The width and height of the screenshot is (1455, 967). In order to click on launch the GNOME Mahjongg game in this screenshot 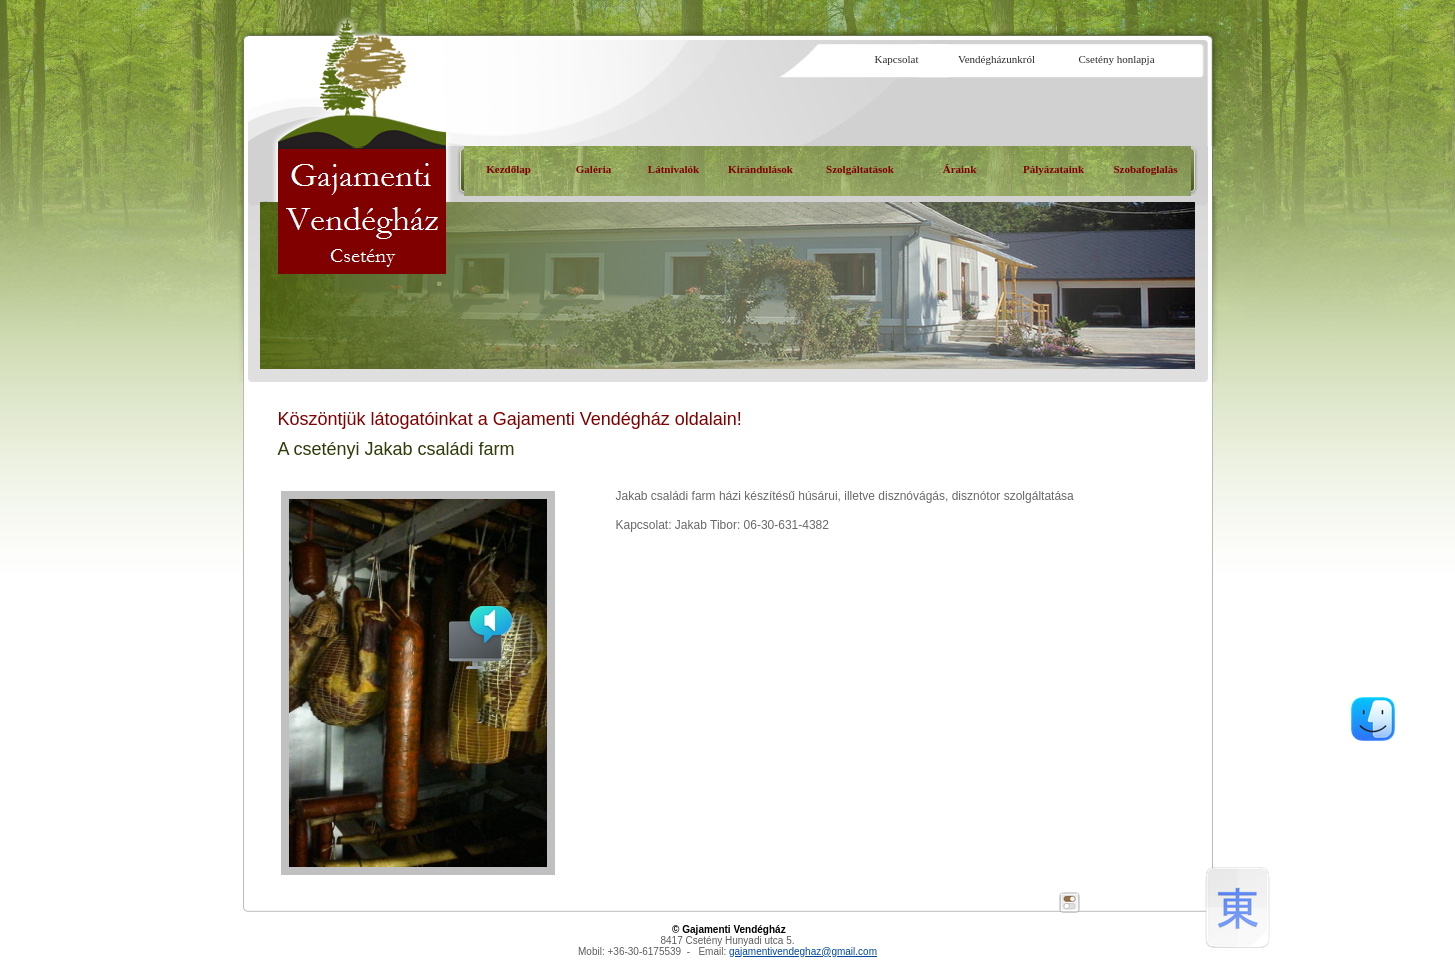, I will do `click(1237, 907)`.